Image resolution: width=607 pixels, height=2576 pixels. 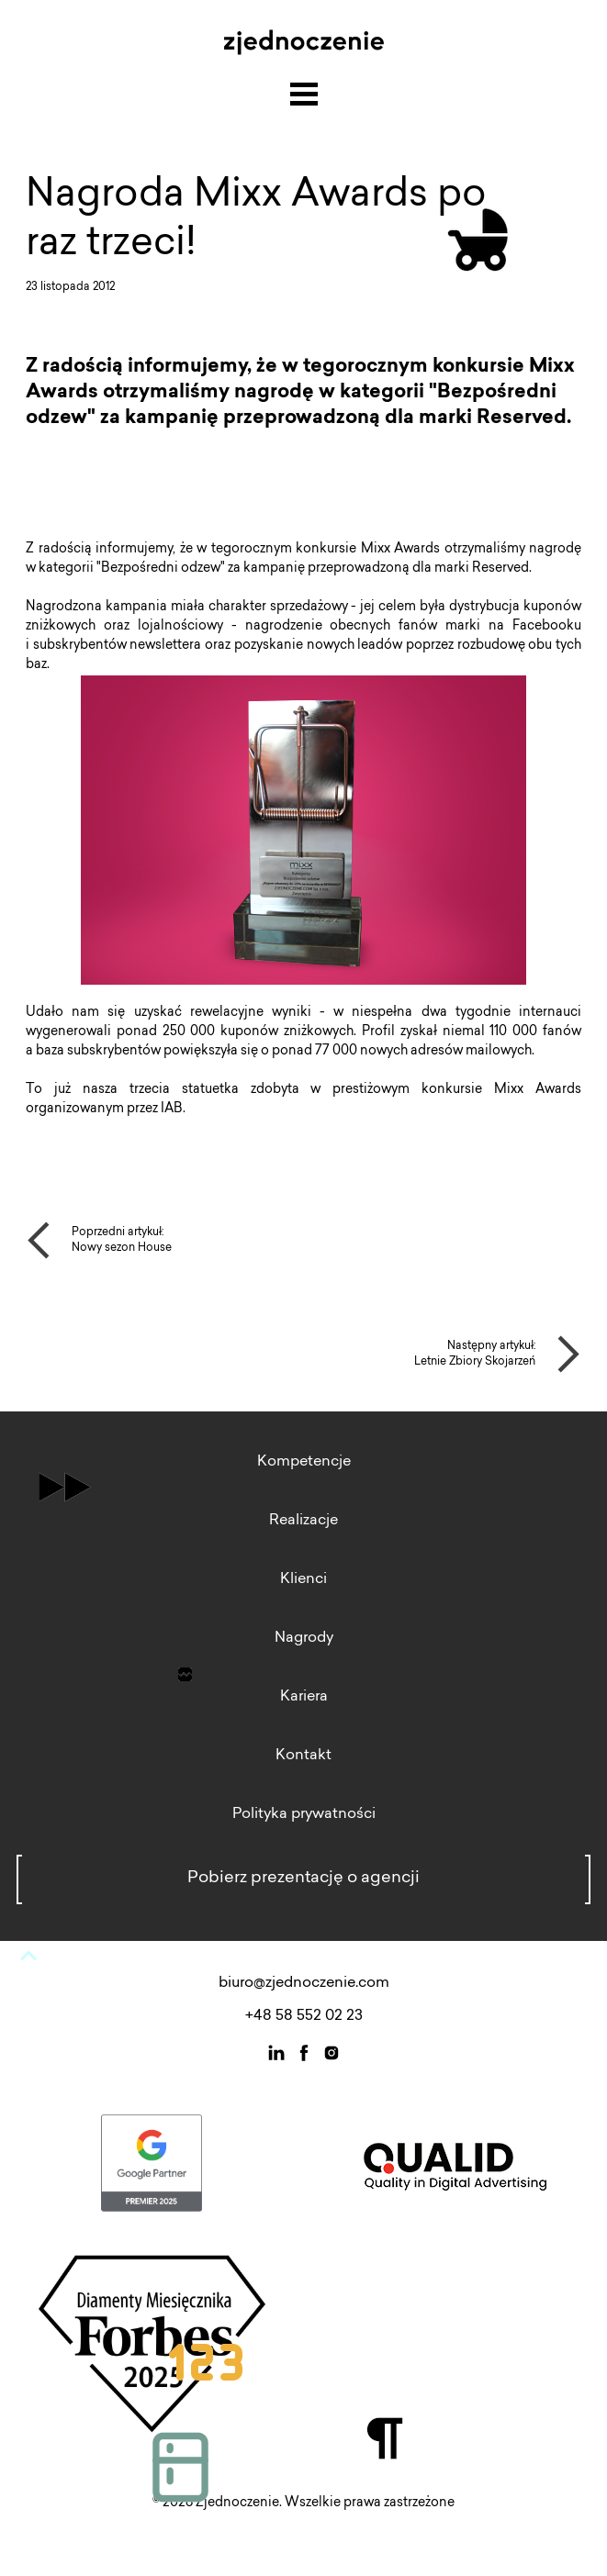 I want to click on indicates an image failed to load, so click(x=185, y=1674).